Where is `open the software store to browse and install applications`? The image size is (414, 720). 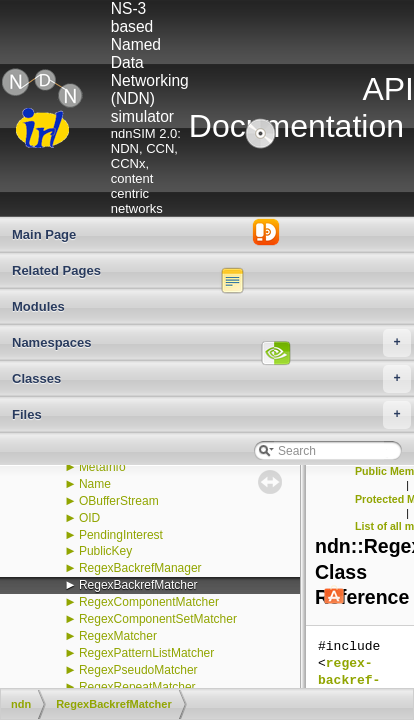
open the software store to browse and install applications is located at coordinates (334, 596).